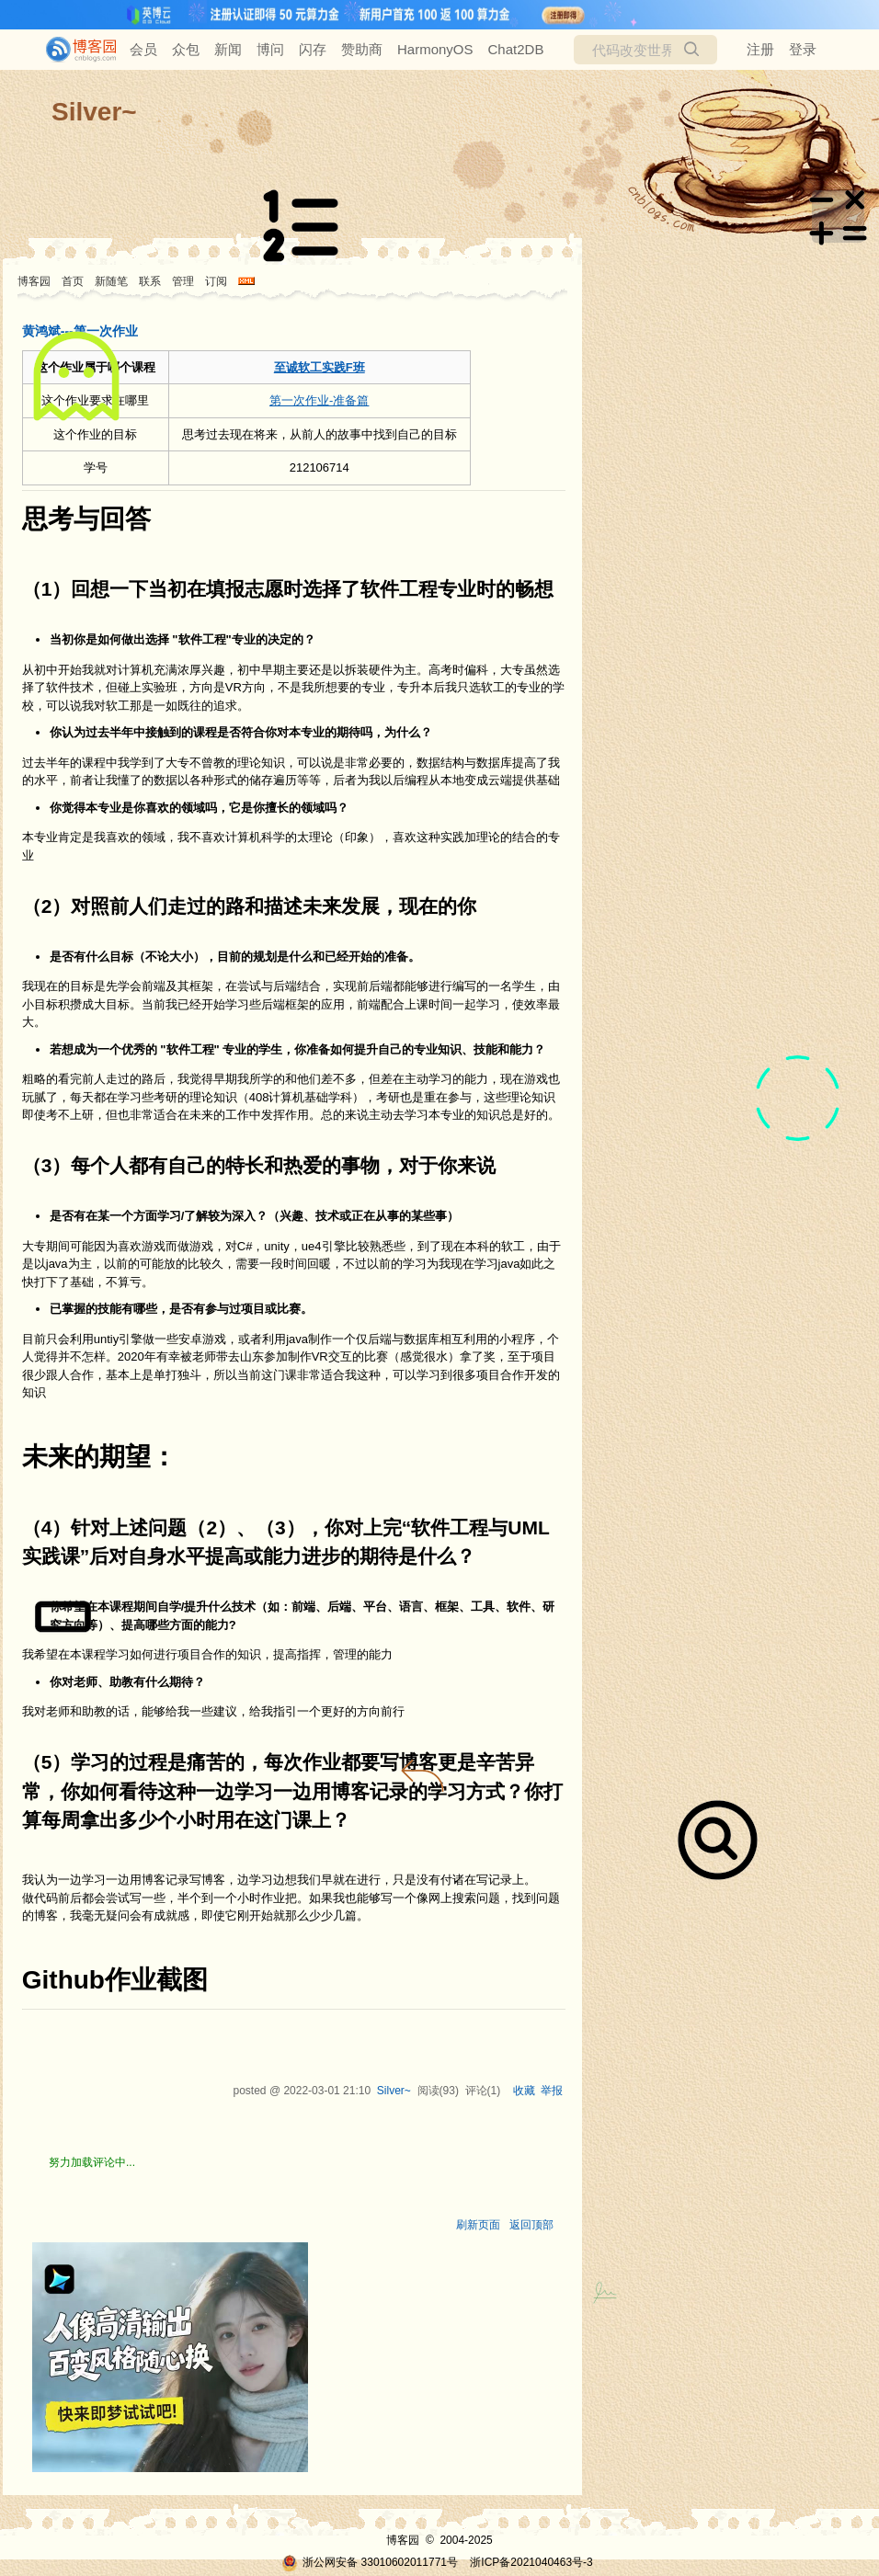  What do you see at coordinates (838, 216) in the screenshot?
I see `open calculator or math tools` at bounding box center [838, 216].